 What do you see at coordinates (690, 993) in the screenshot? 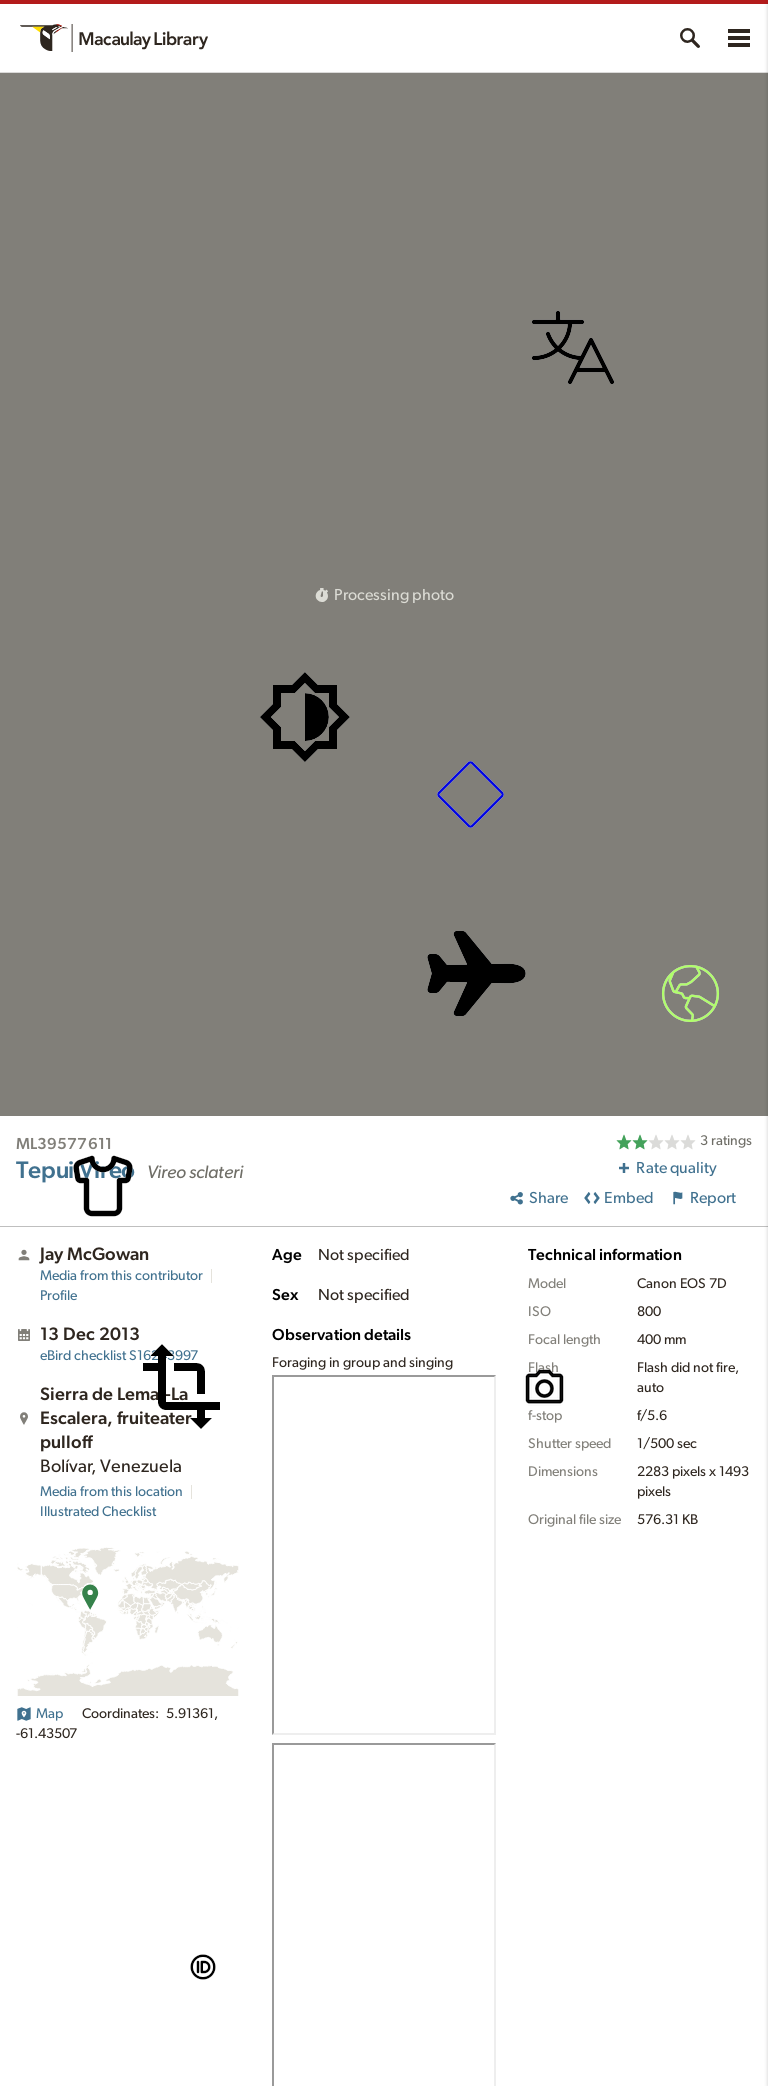
I see `switch to international or global settings` at bounding box center [690, 993].